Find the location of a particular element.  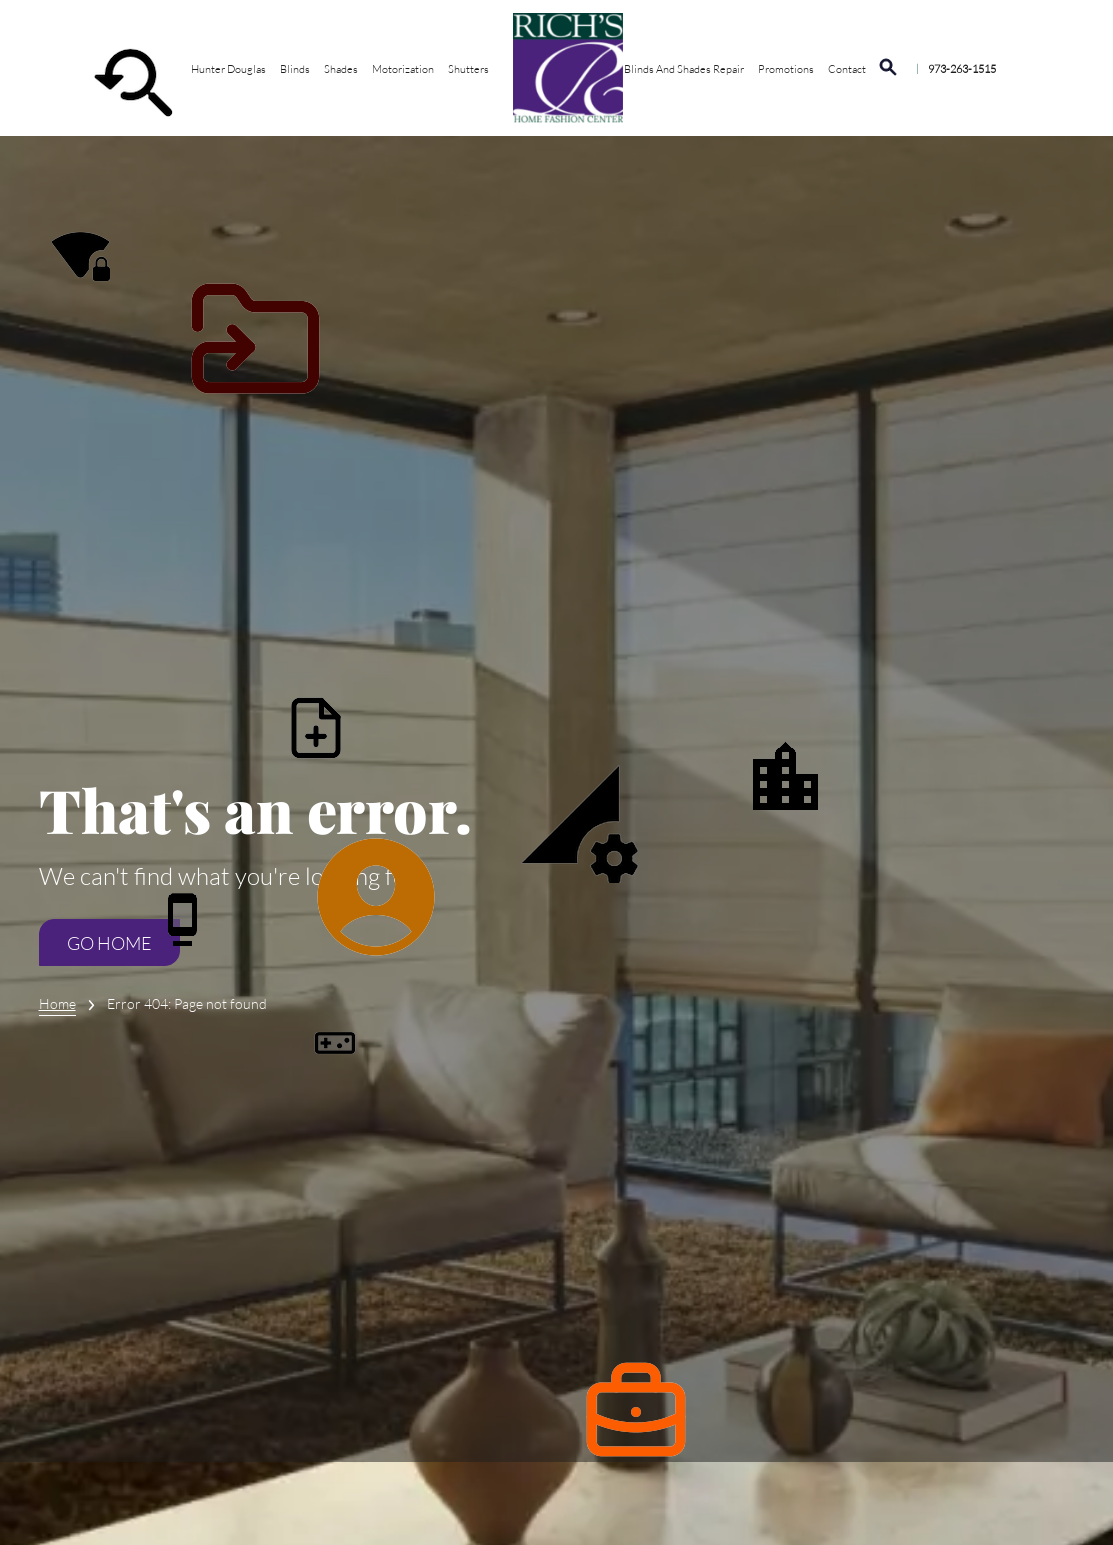

create a symbolic link to this folder is located at coordinates (255, 341).